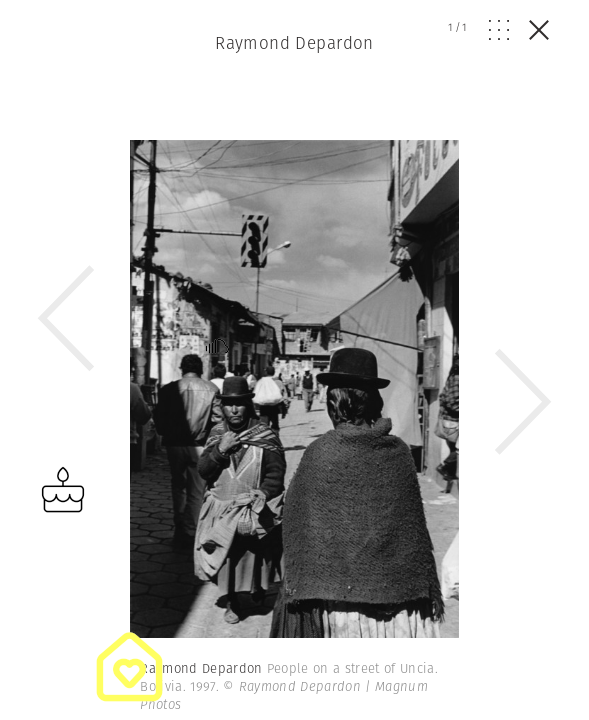  What do you see at coordinates (129, 668) in the screenshot?
I see `access your favorite or loved home` at bounding box center [129, 668].